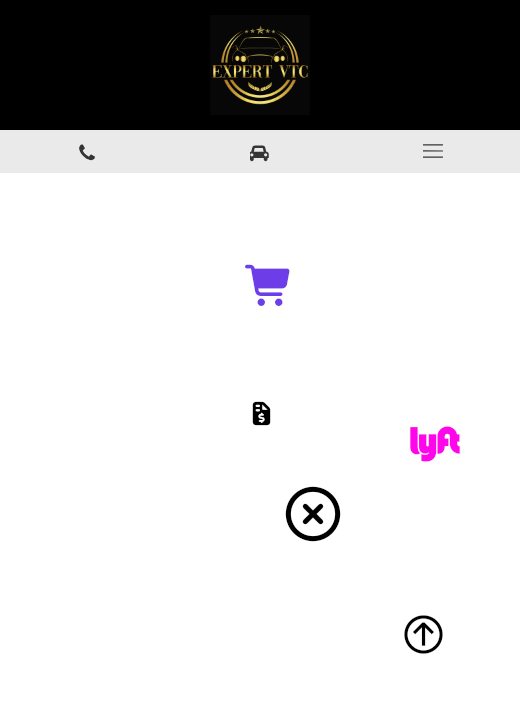 Image resolution: width=520 pixels, height=720 pixels. Describe the element at coordinates (423, 634) in the screenshot. I see `scroll to top of page` at that location.